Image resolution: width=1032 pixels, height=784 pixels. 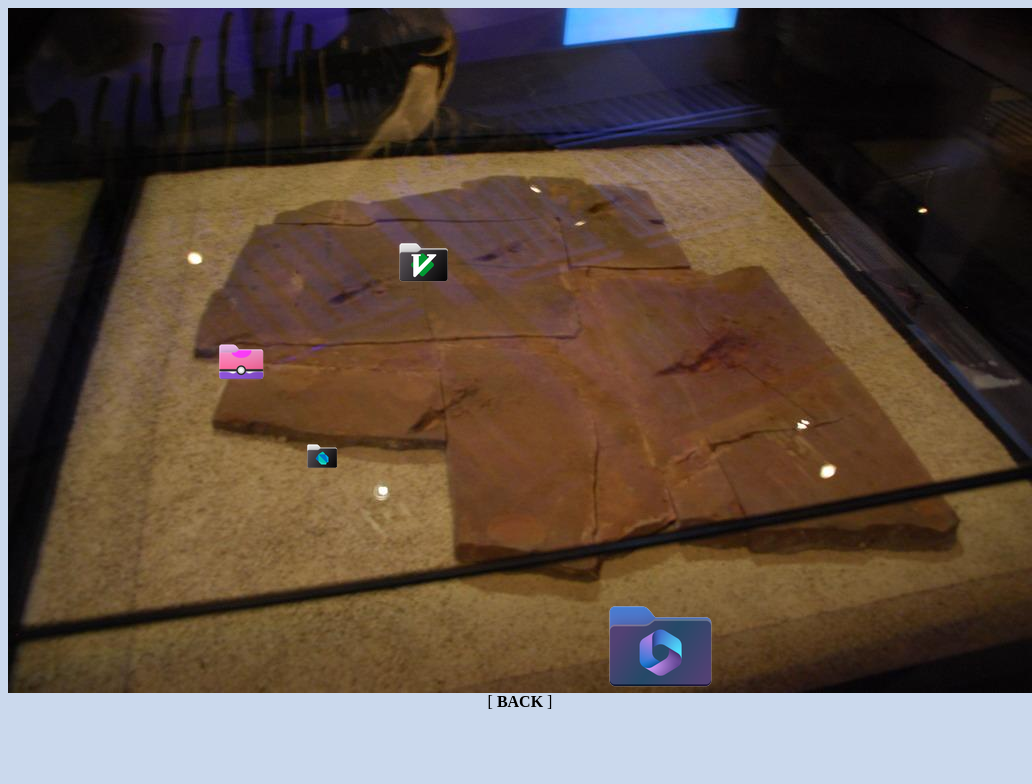 What do you see at coordinates (322, 457) in the screenshot?
I see `open dart project folder` at bounding box center [322, 457].